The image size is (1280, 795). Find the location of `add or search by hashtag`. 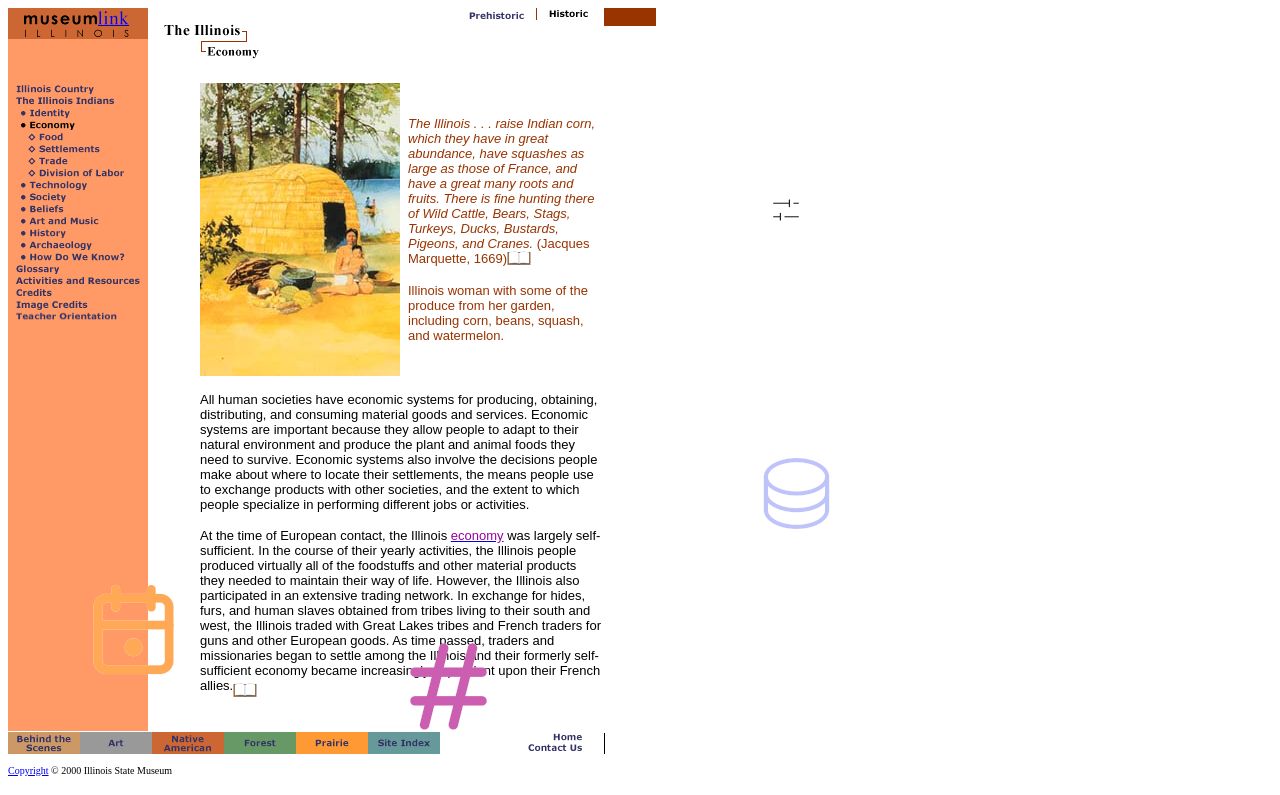

add or search by hashtag is located at coordinates (448, 686).